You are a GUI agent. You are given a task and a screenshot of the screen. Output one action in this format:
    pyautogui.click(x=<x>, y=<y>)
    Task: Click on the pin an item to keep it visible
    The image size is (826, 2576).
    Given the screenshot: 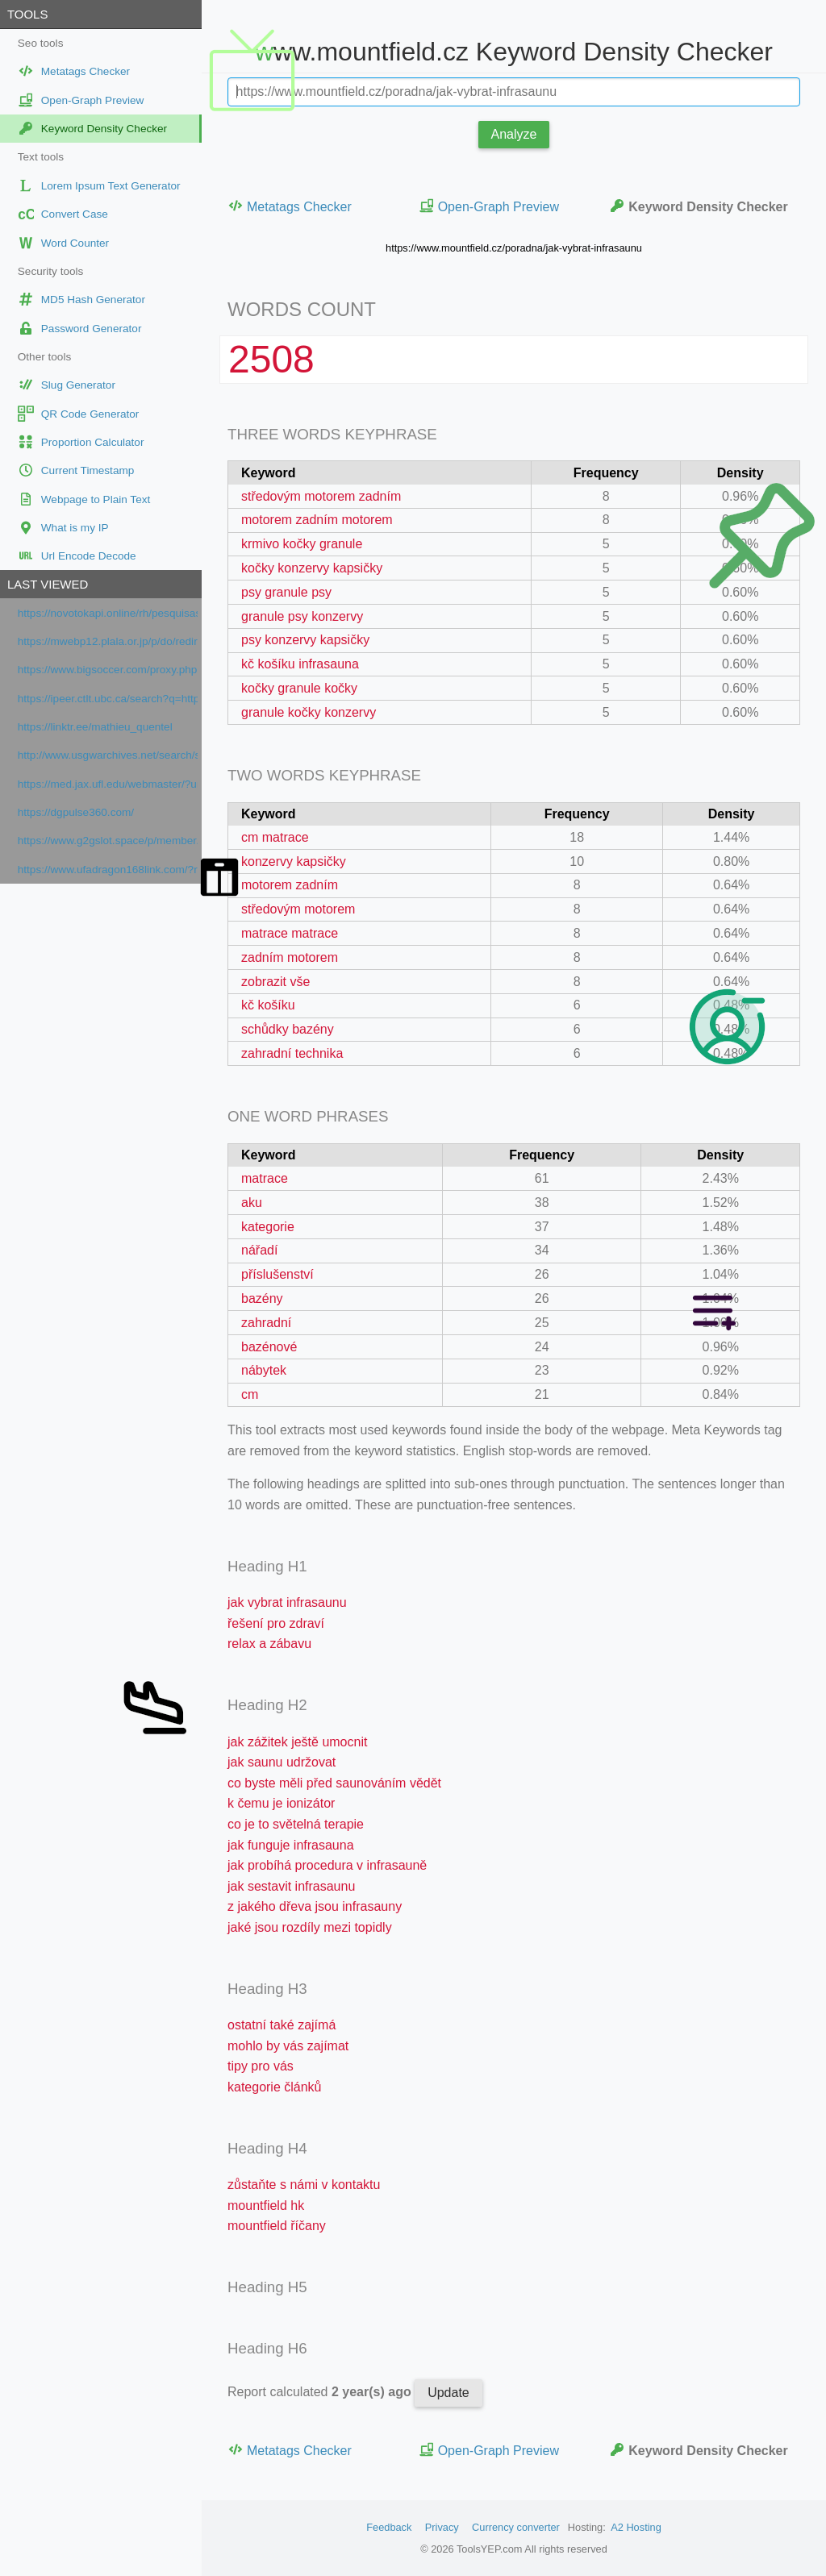 What is the action you would take?
    pyautogui.click(x=761, y=535)
    